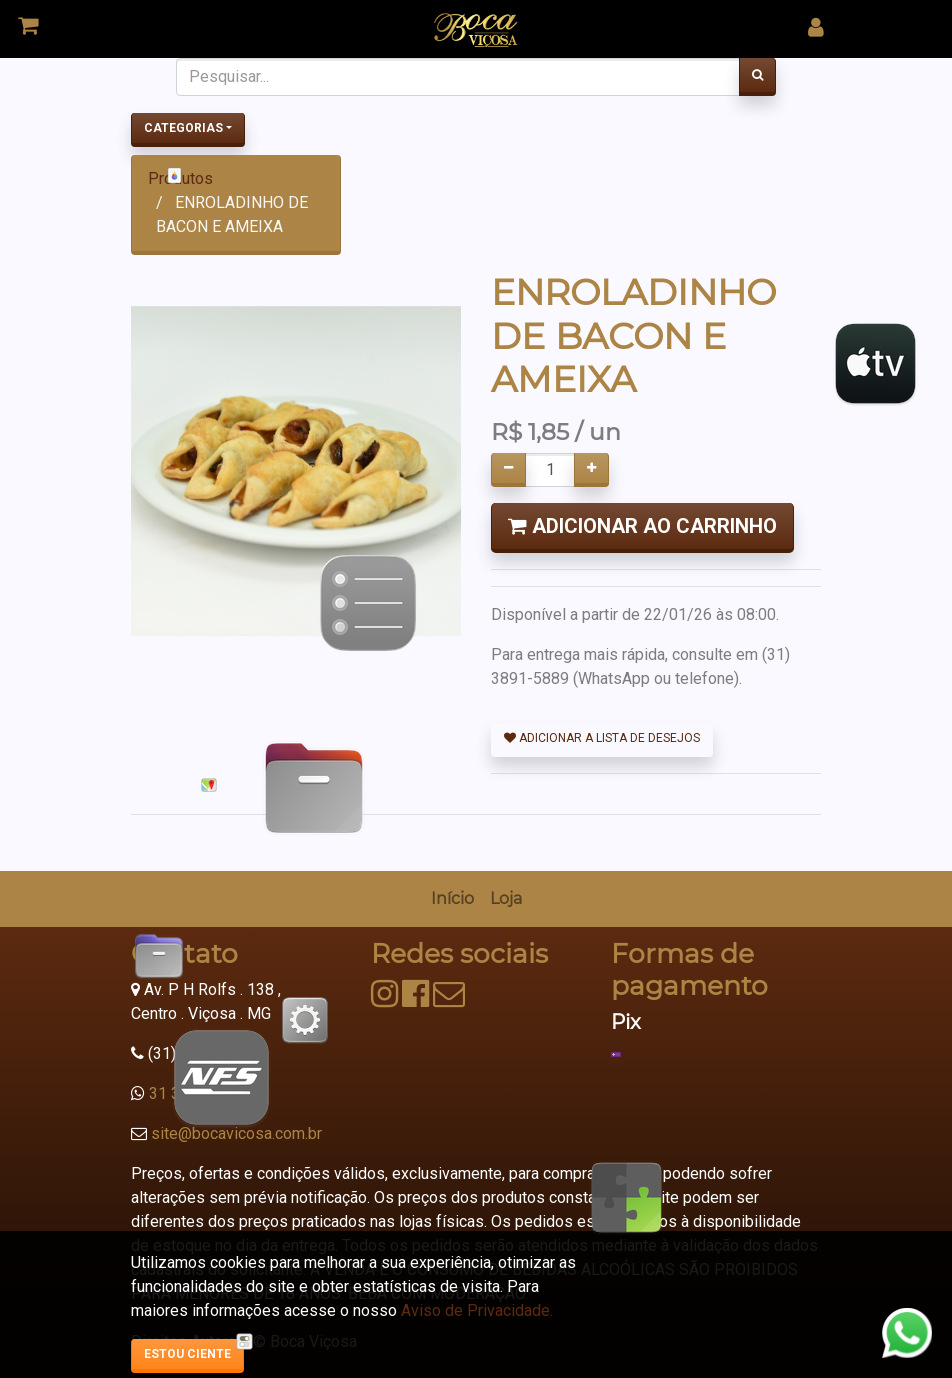 This screenshot has width=952, height=1378. I want to click on shared library file type indicator, so click(305, 1020).